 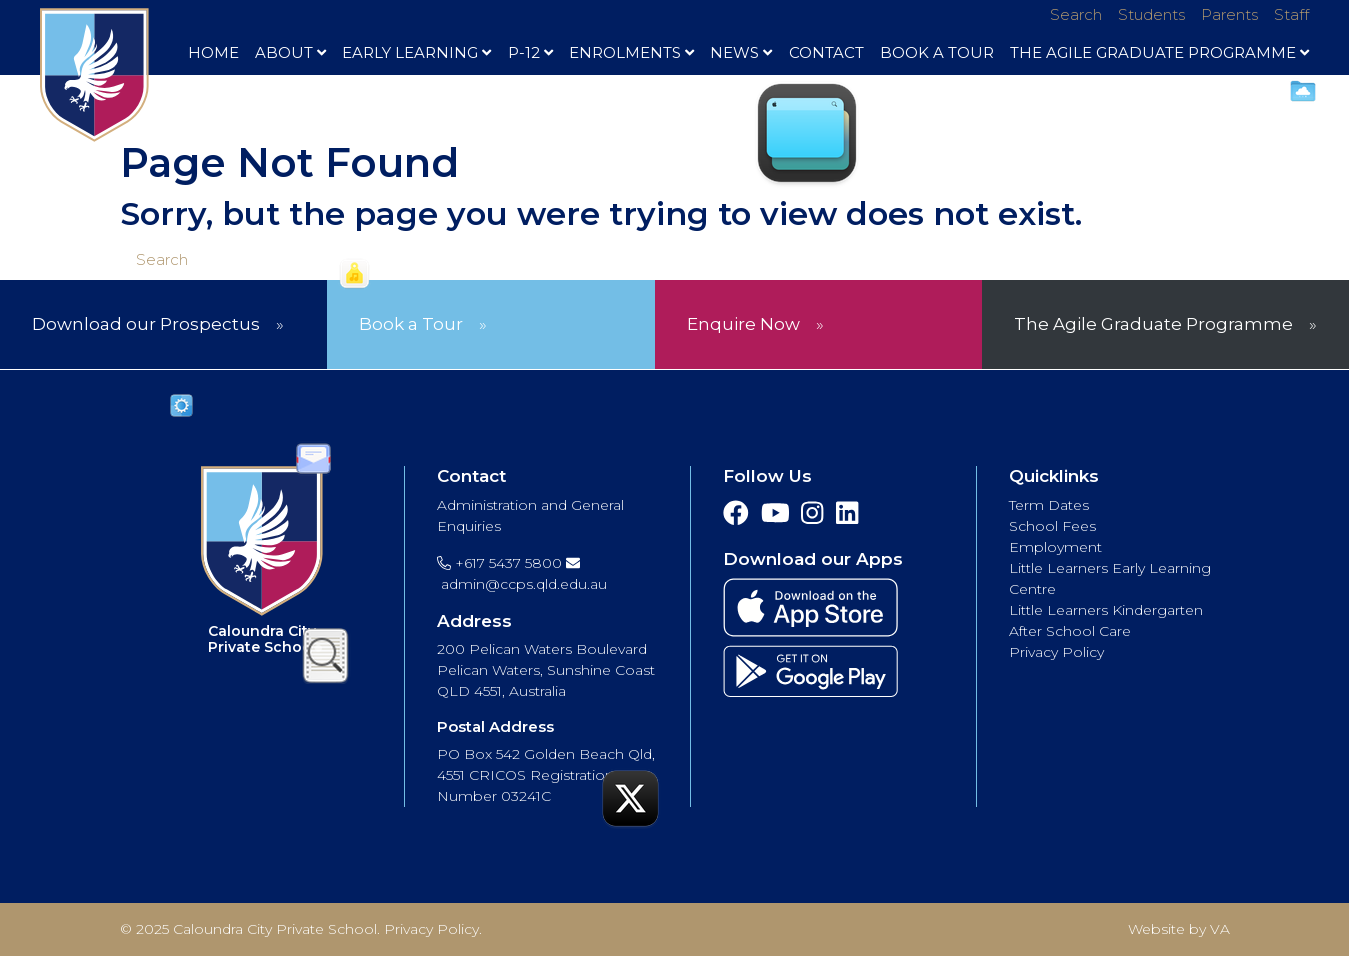 I want to click on open system log viewer, so click(x=325, y=655).